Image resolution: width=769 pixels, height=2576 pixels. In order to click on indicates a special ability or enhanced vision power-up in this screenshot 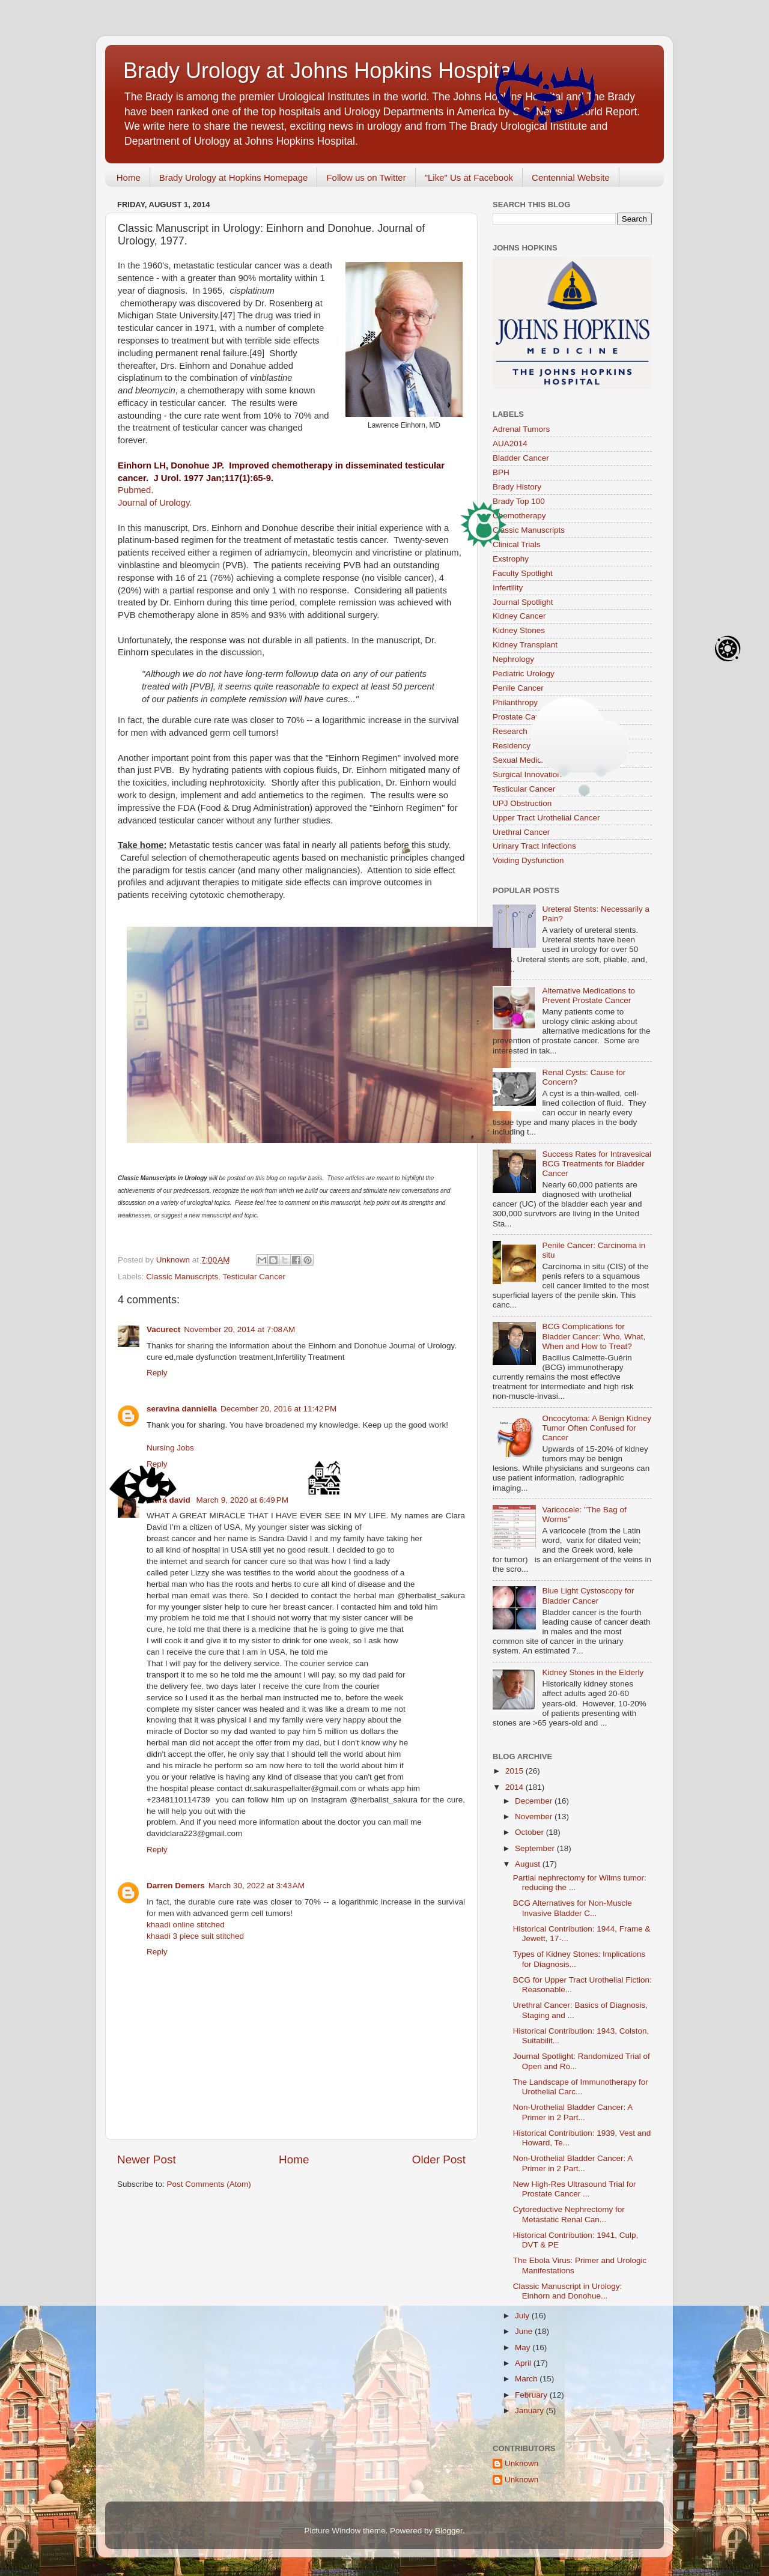, I will do `click(142, 1488)`.